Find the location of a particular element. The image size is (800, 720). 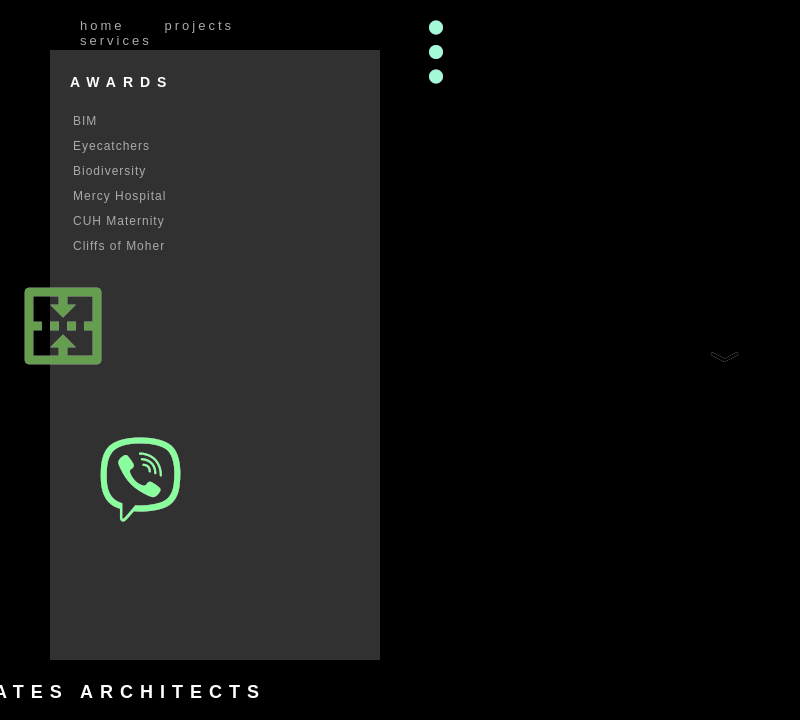

open Viber messaging app is located at coordinates (140, 479).